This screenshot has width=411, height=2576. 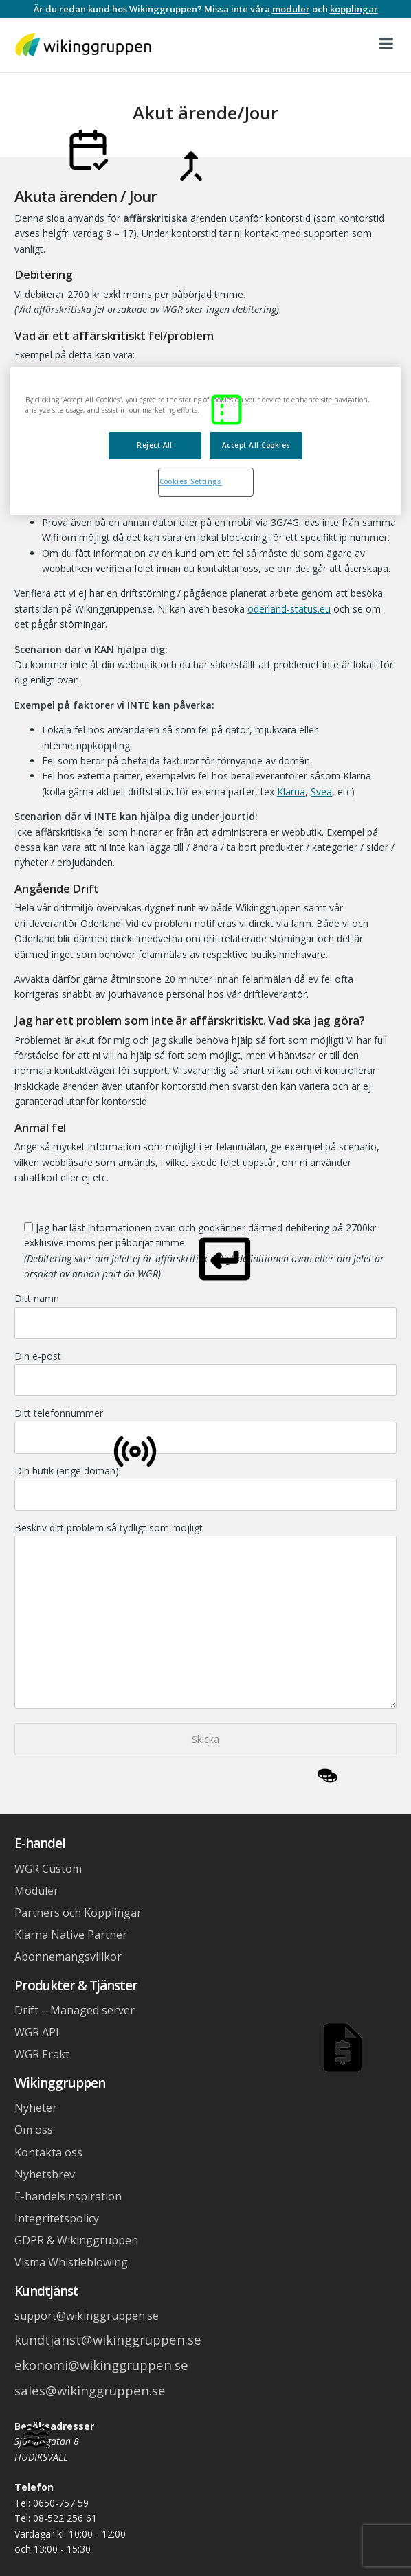 I want to click on press enter or return to submit, so click(x=225, y=1259).